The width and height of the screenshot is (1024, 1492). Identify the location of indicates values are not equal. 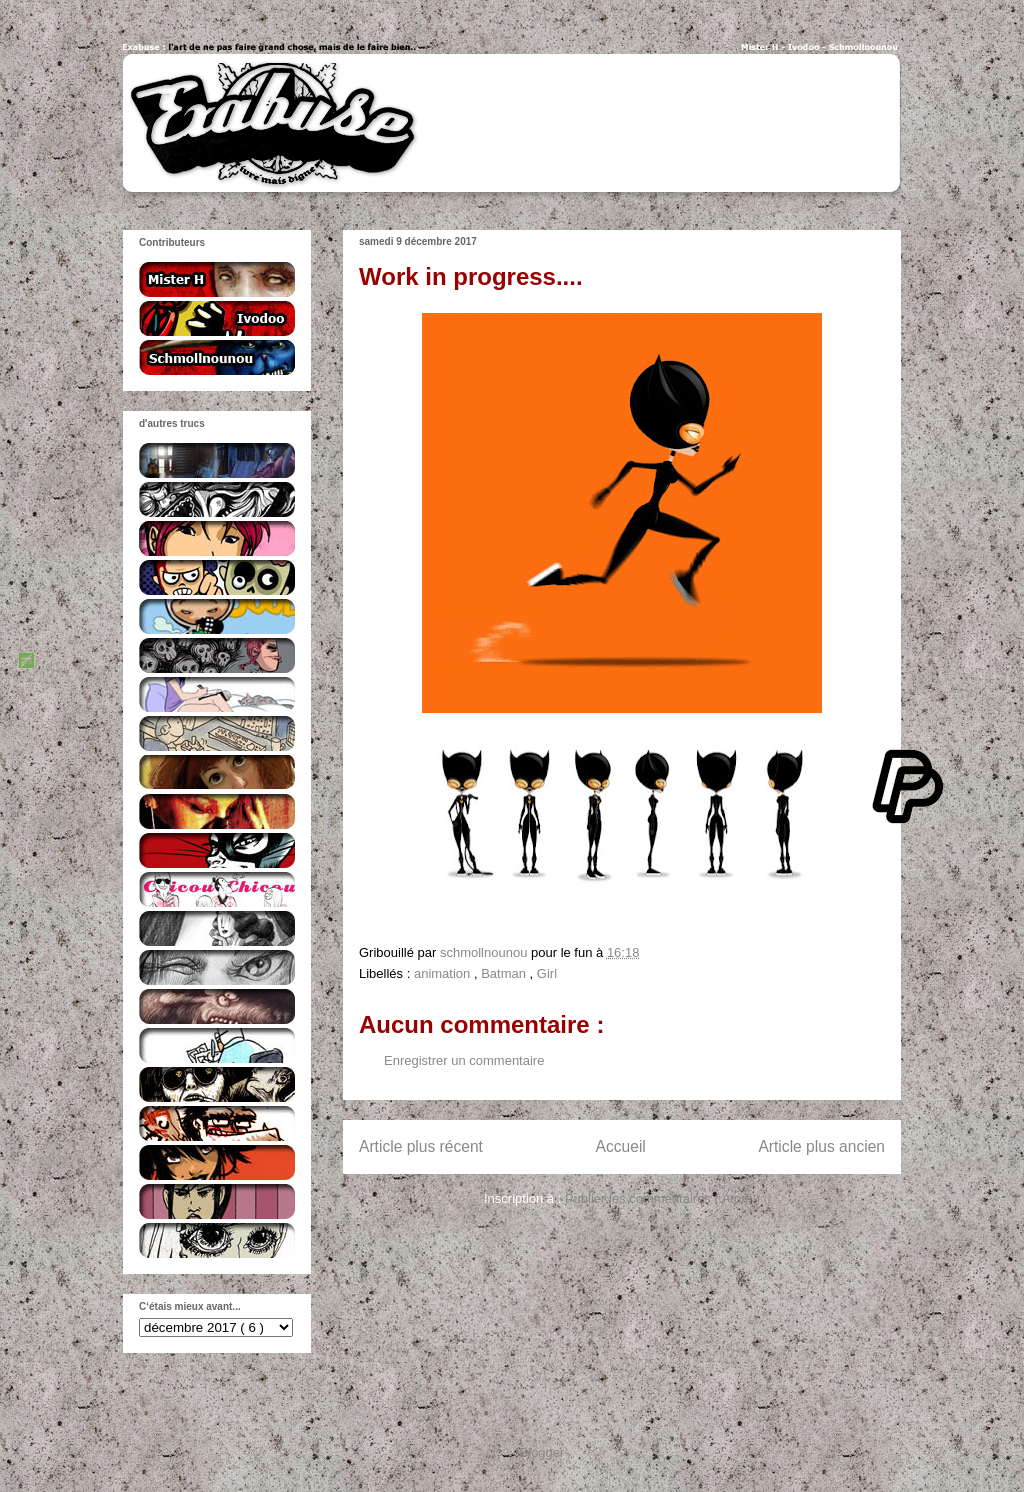
(26, 660).